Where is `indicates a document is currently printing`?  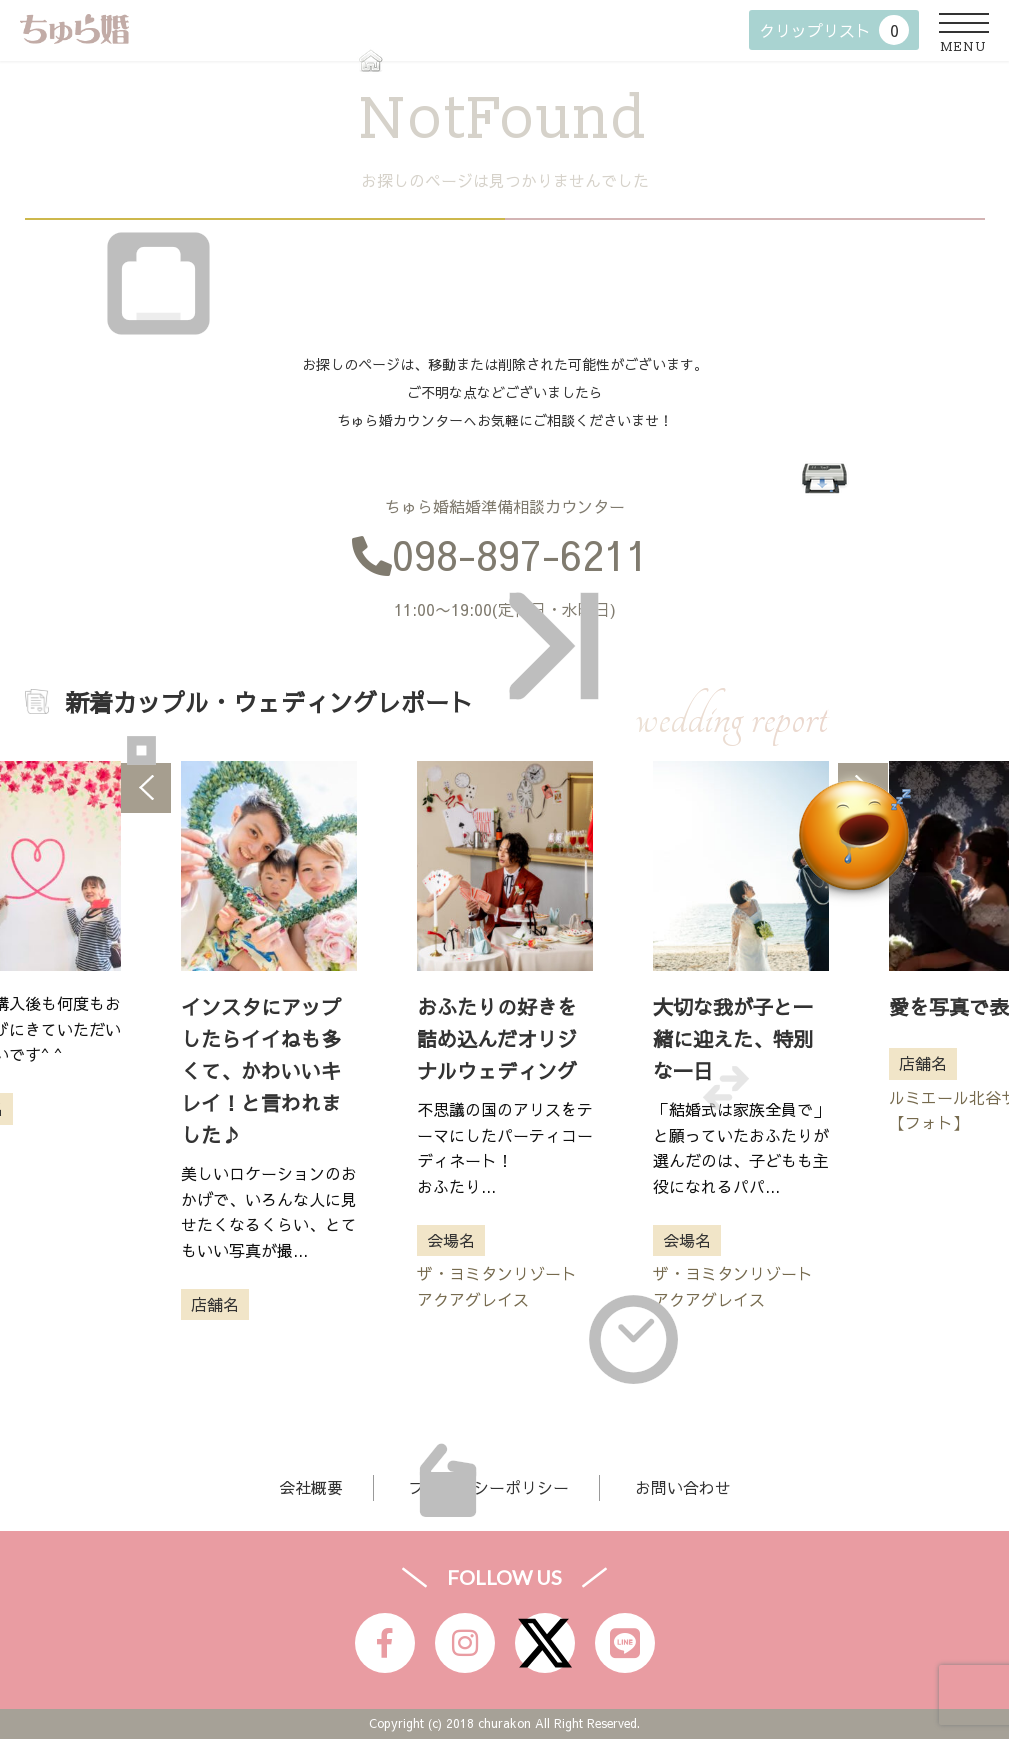 indicates a document is currently printing is located at coordinates (824, 477).